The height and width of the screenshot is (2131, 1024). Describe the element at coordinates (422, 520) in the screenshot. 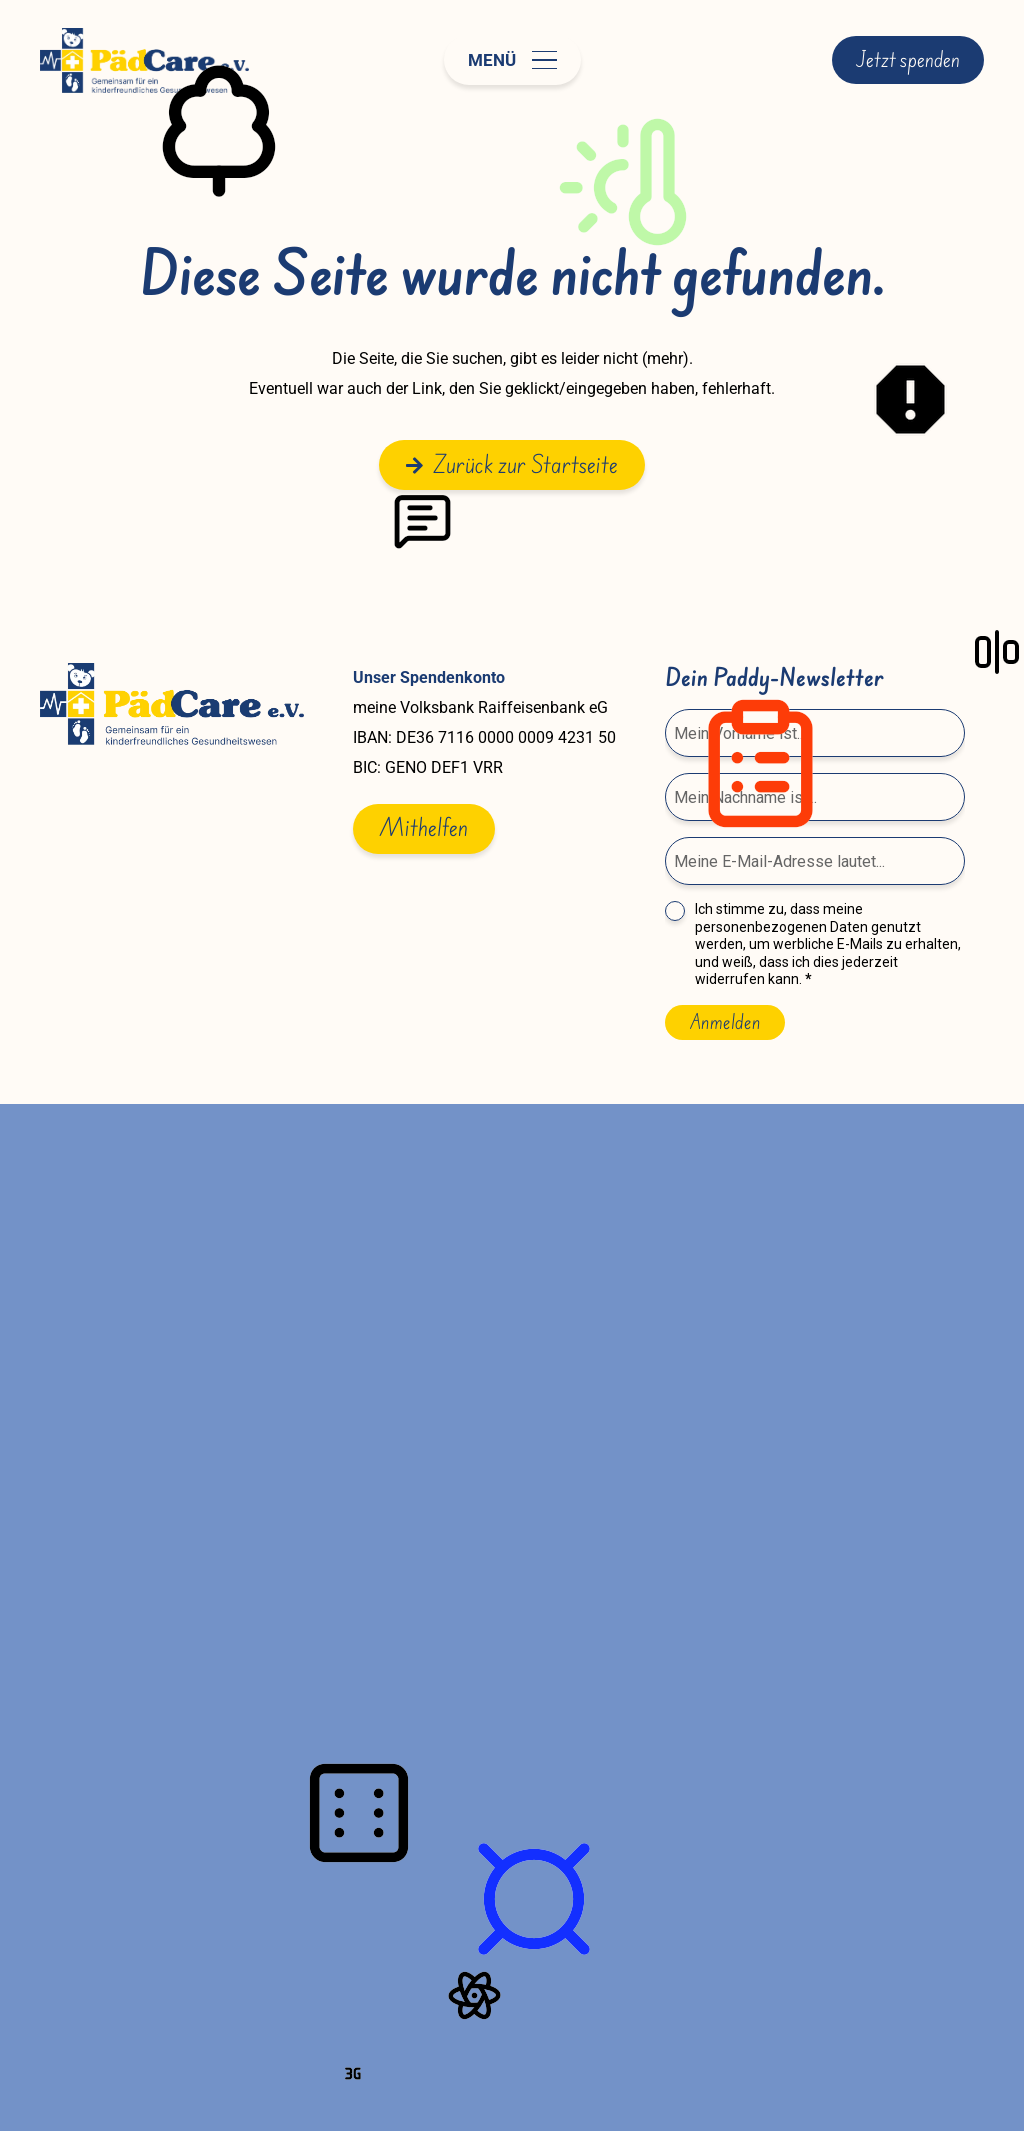

I see `open a chat or messaging feature` at that location.